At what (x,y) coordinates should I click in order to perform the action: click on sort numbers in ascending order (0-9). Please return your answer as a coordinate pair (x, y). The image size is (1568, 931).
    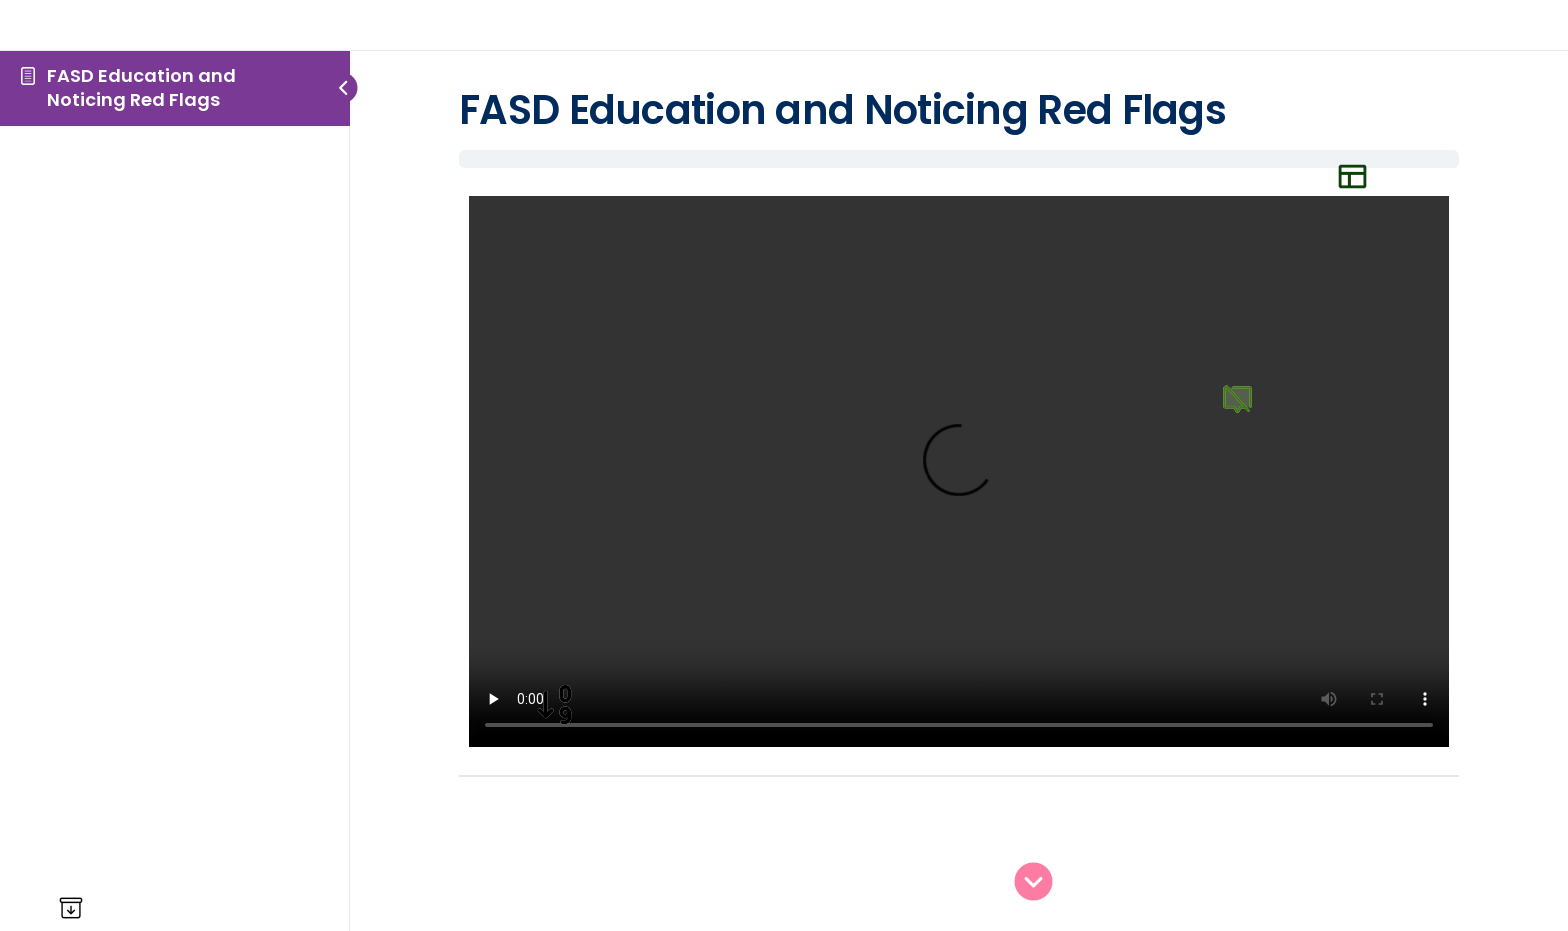
    Looking at the image, I should click on (555, 704).